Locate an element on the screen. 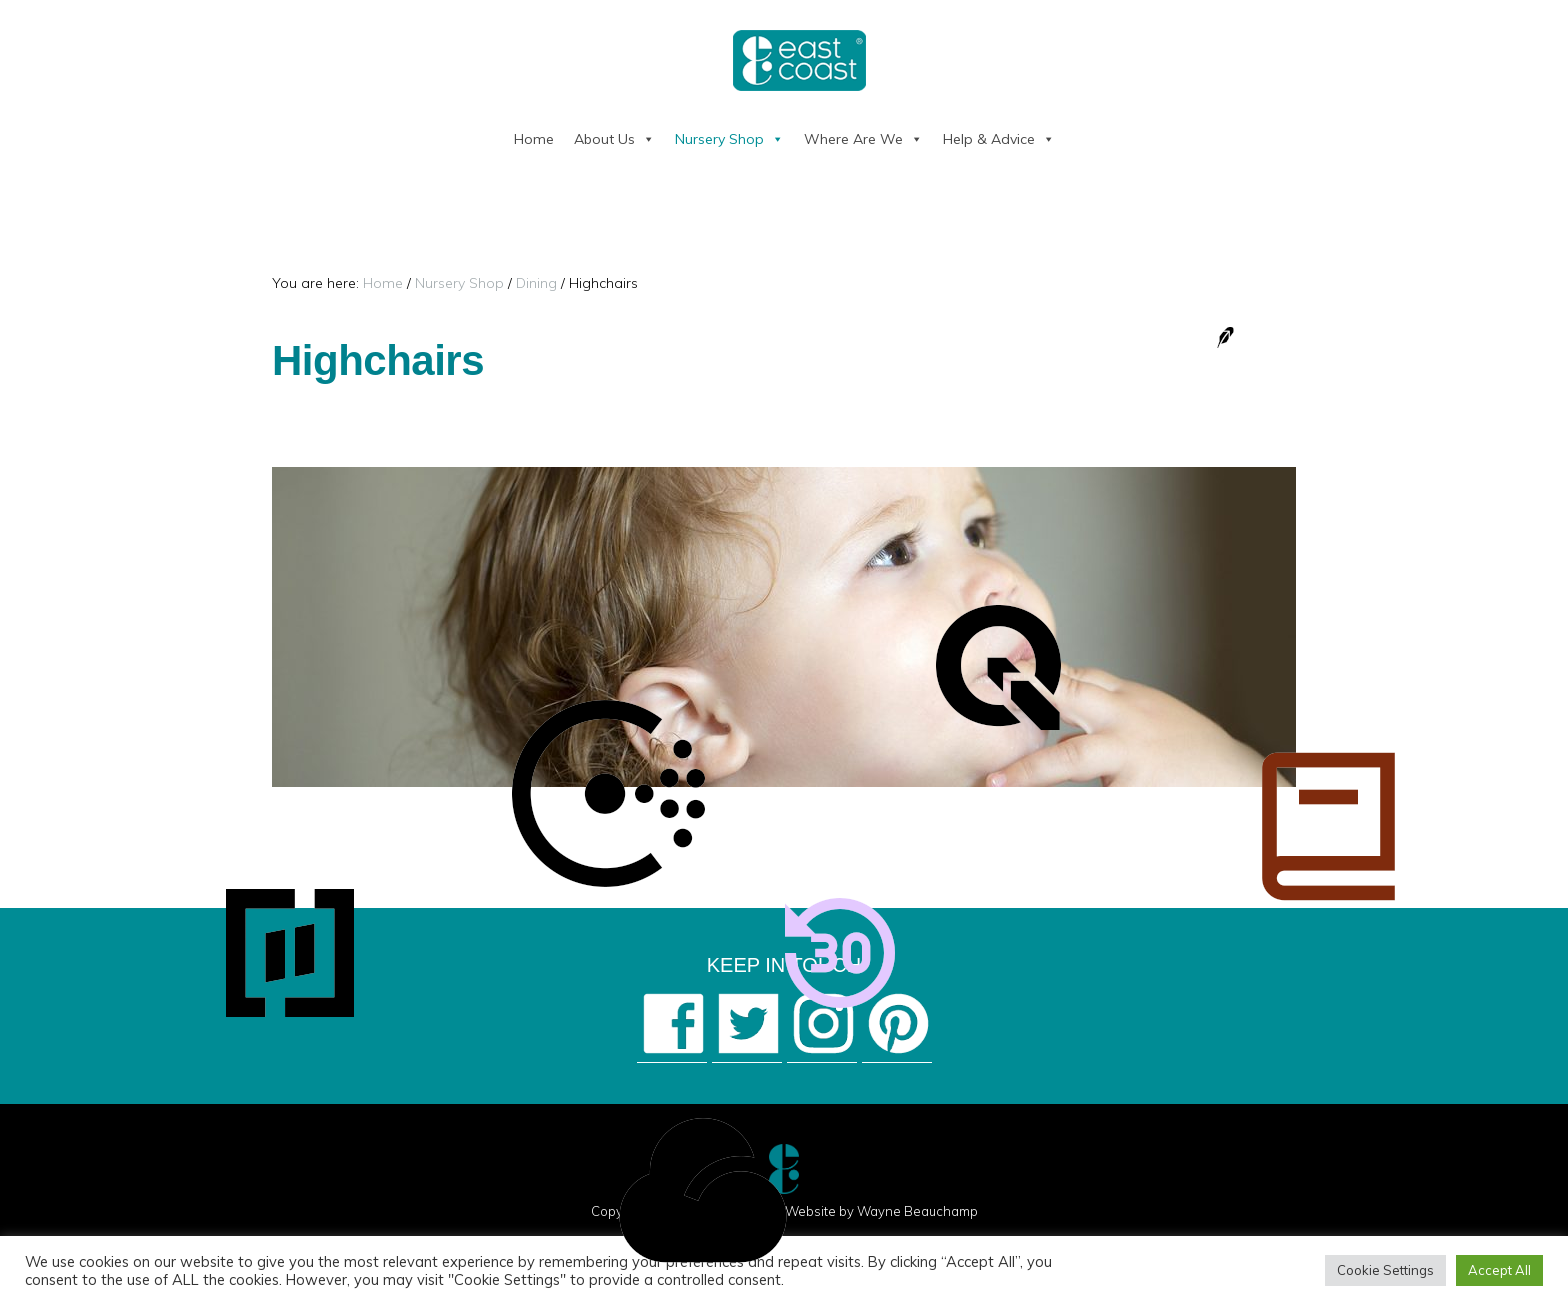 This screenshot has height=1305, width=1568. rewind 30 seconds is located at coordinates (840, 953).